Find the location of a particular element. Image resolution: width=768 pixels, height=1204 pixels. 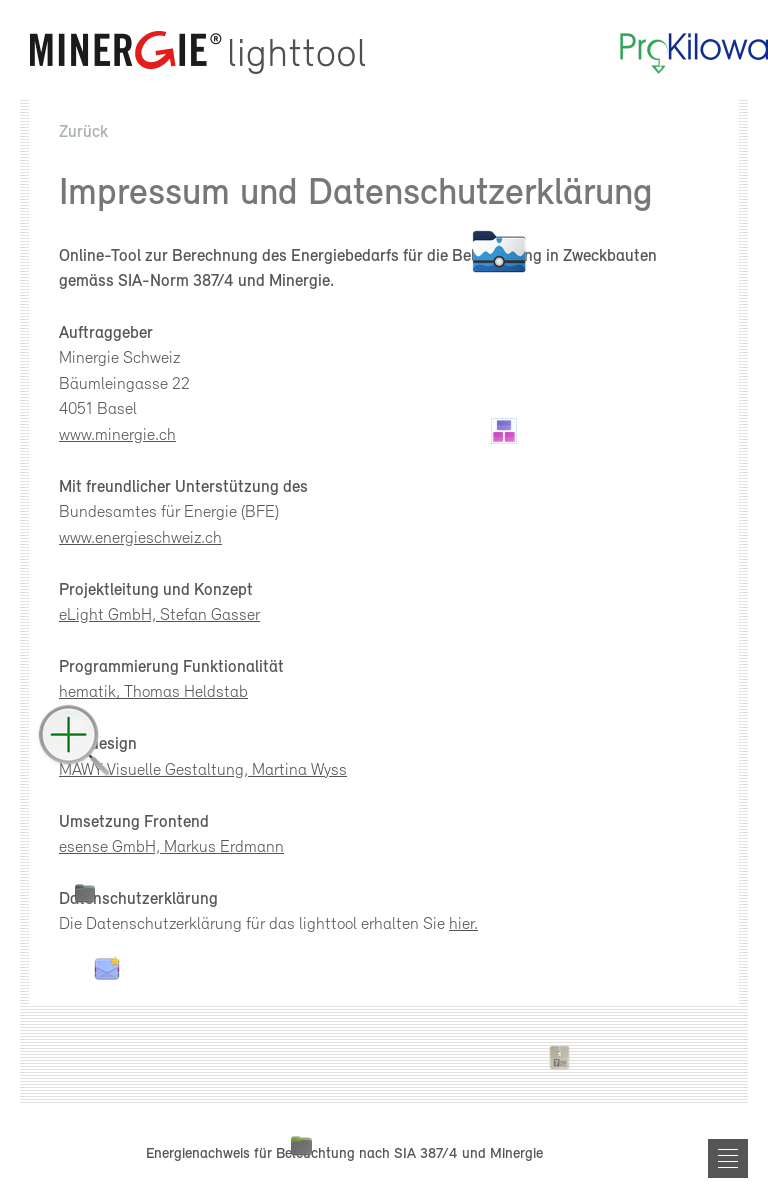

open file folder is located at coordinates (301, 1145).